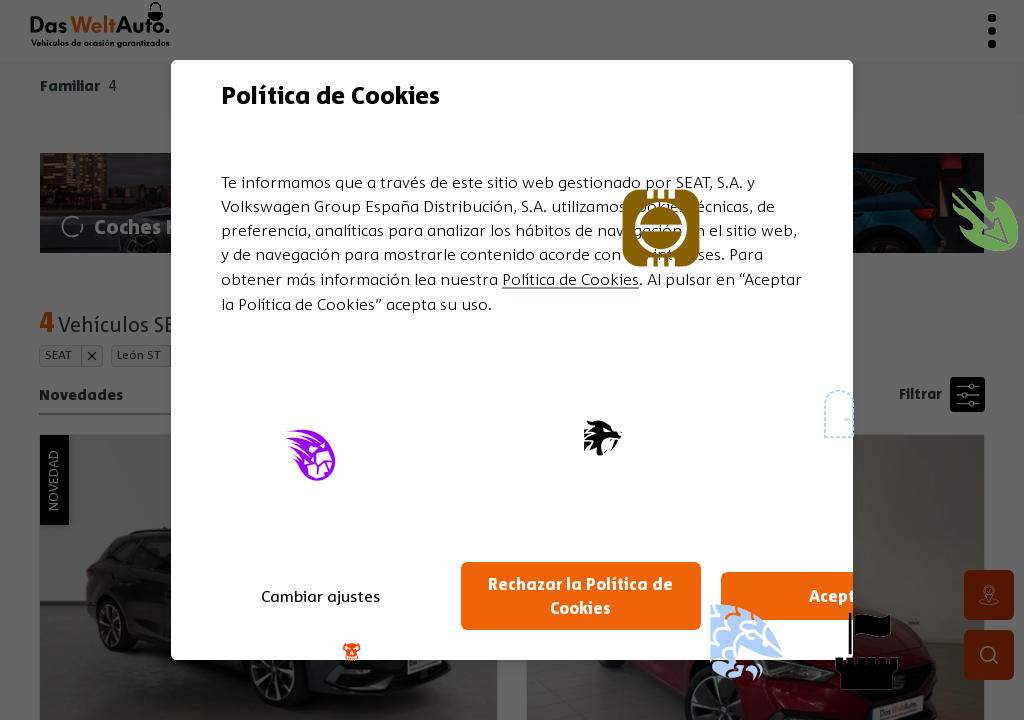 The height and width of the screenshot is (720, 1024). I want to click on fire a special attack or projectile, so click(986, 221).